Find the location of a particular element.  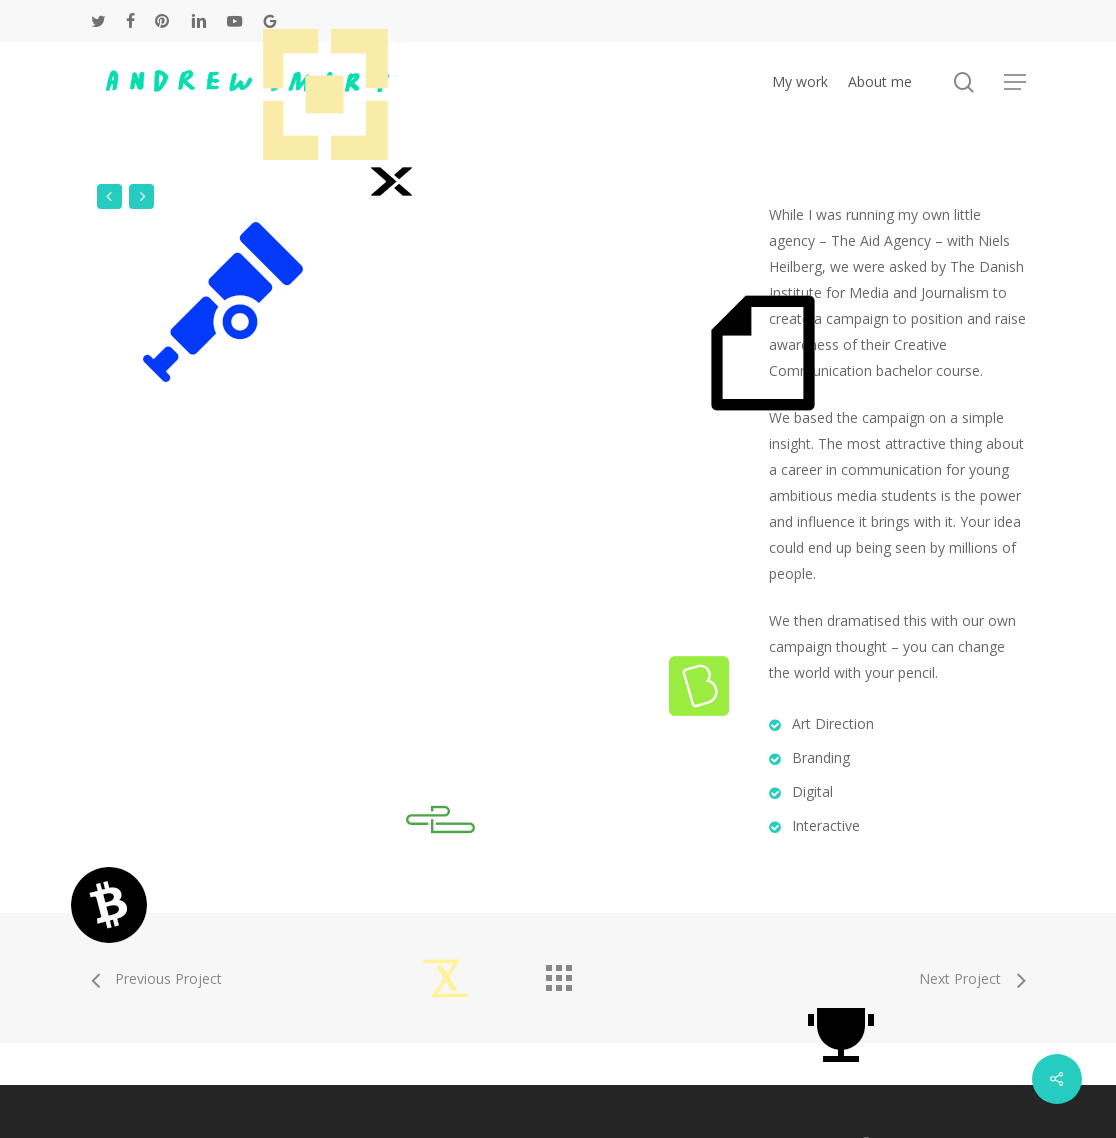

opentelemetry logo is located at coordinates (223, 302).